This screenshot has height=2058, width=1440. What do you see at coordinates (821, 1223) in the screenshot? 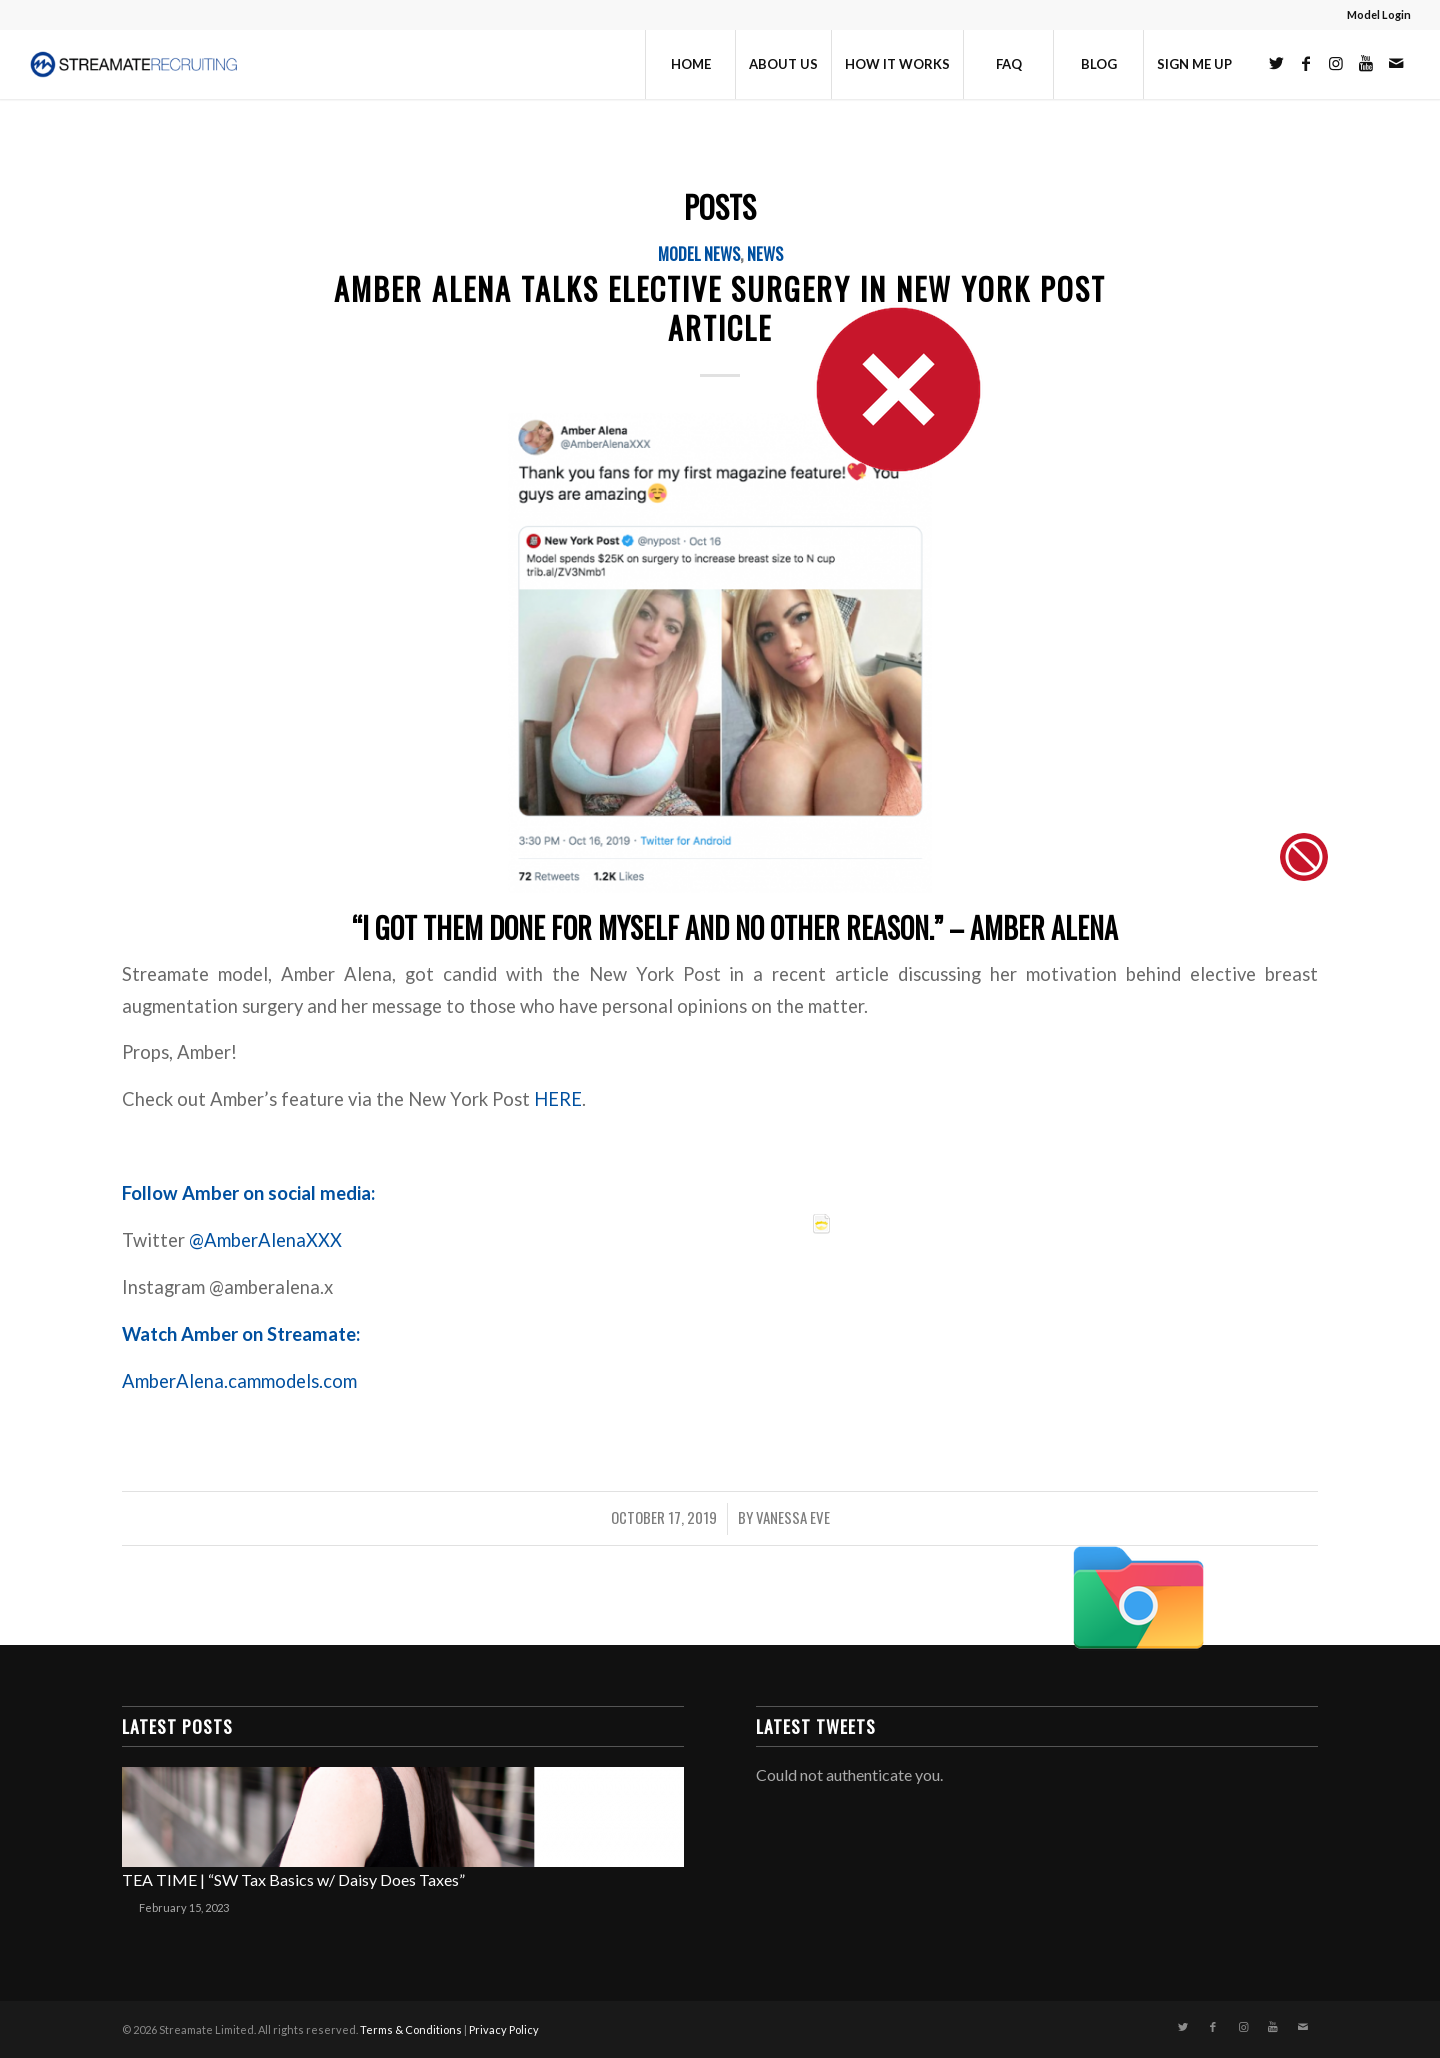
I see `nim programming language source file` at bounding box center [821, 1223].